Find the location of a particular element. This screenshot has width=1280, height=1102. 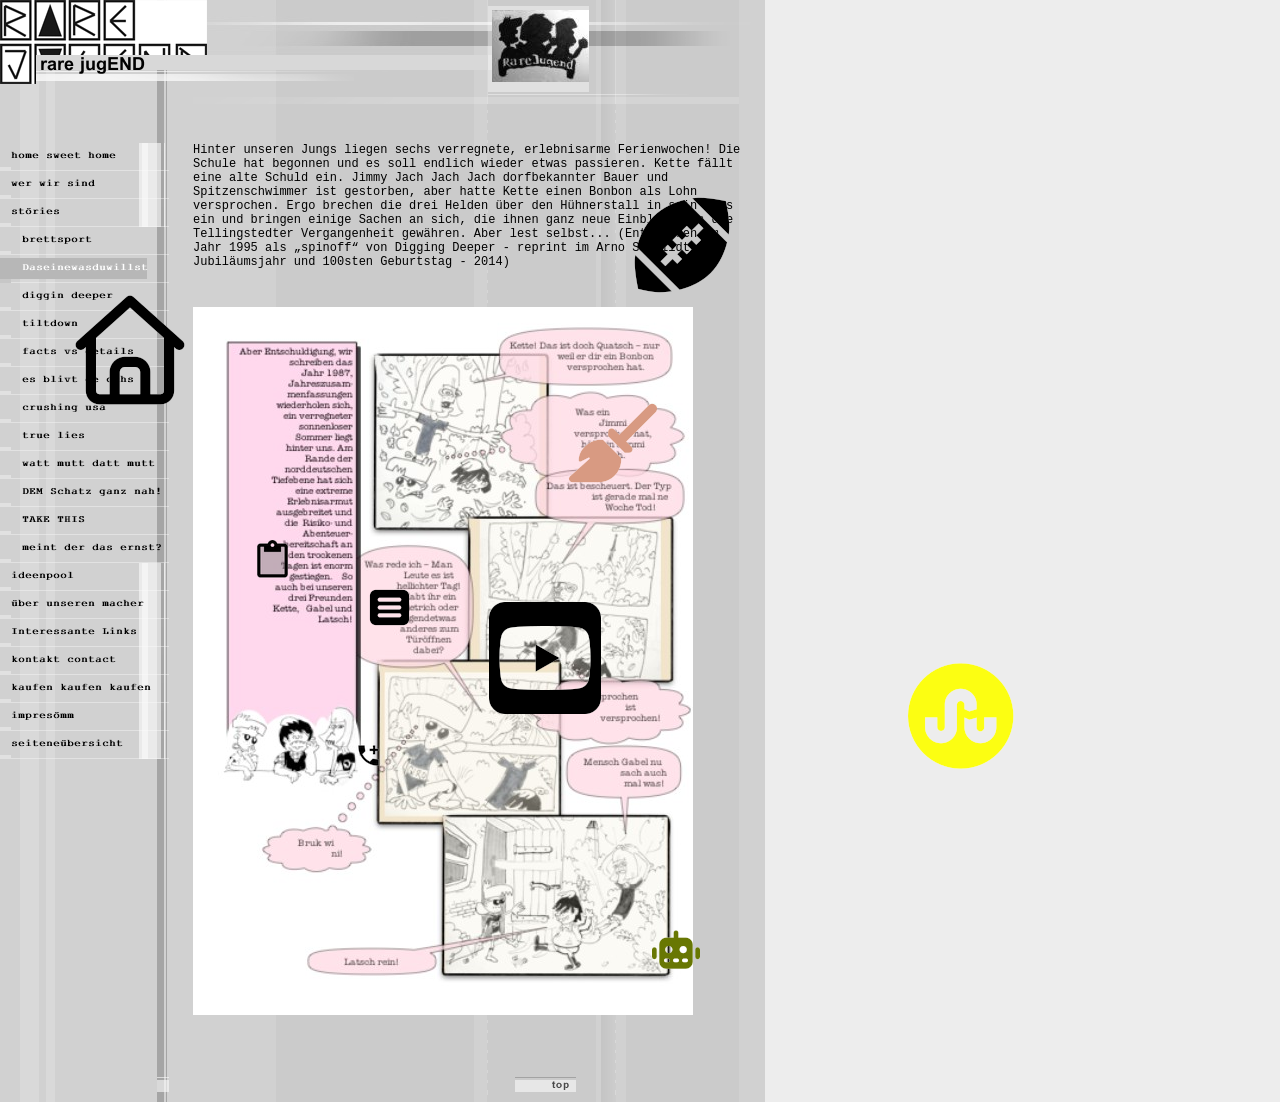

add a new contact to your phone is located at coordinates (368, 755).